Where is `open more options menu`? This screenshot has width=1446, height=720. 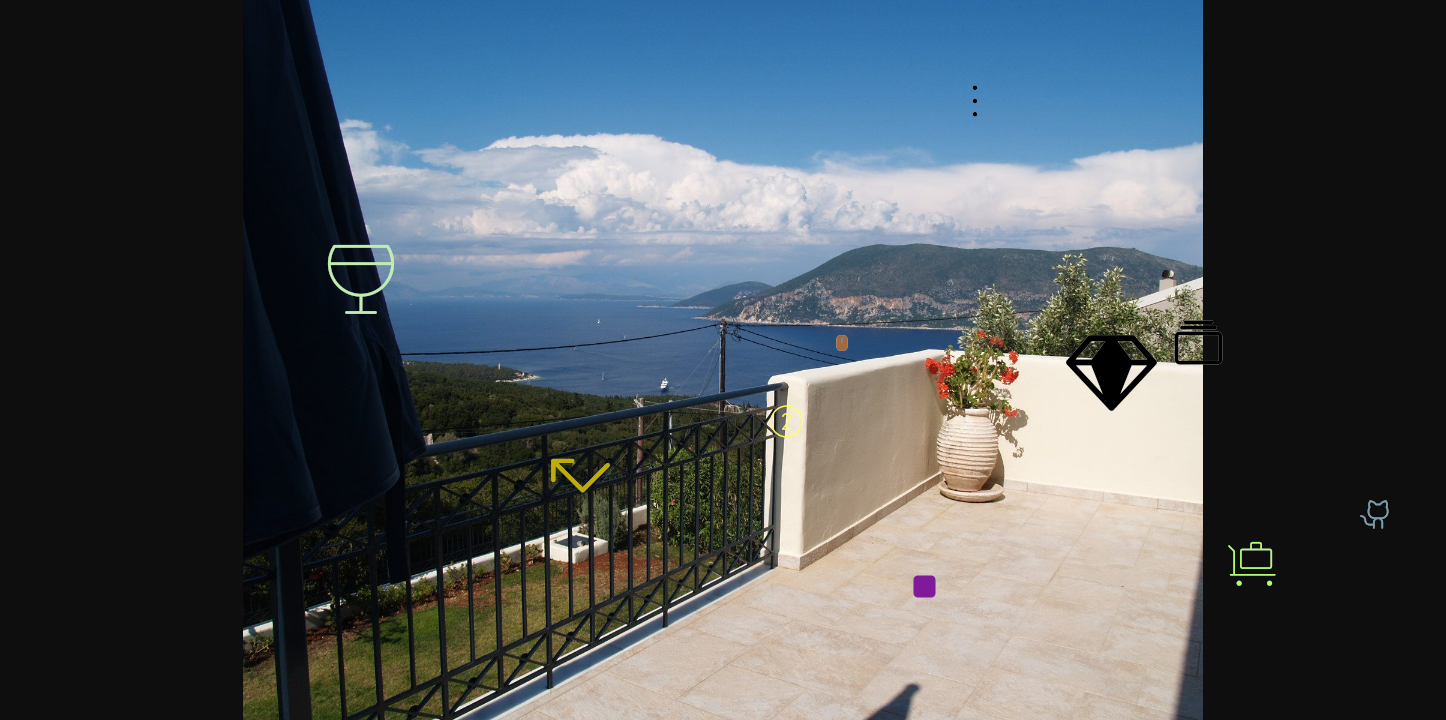 open more options menu is located at coordinates (975, 101).